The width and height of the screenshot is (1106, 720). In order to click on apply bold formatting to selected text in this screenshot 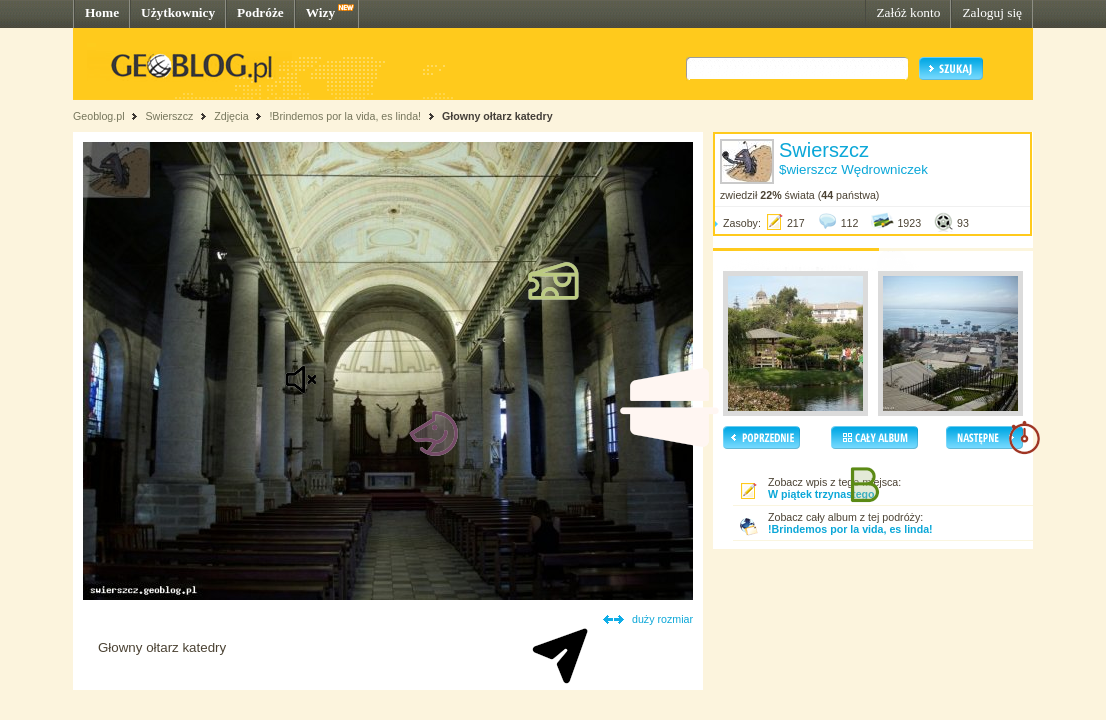, I will do `click(862, 485)`.